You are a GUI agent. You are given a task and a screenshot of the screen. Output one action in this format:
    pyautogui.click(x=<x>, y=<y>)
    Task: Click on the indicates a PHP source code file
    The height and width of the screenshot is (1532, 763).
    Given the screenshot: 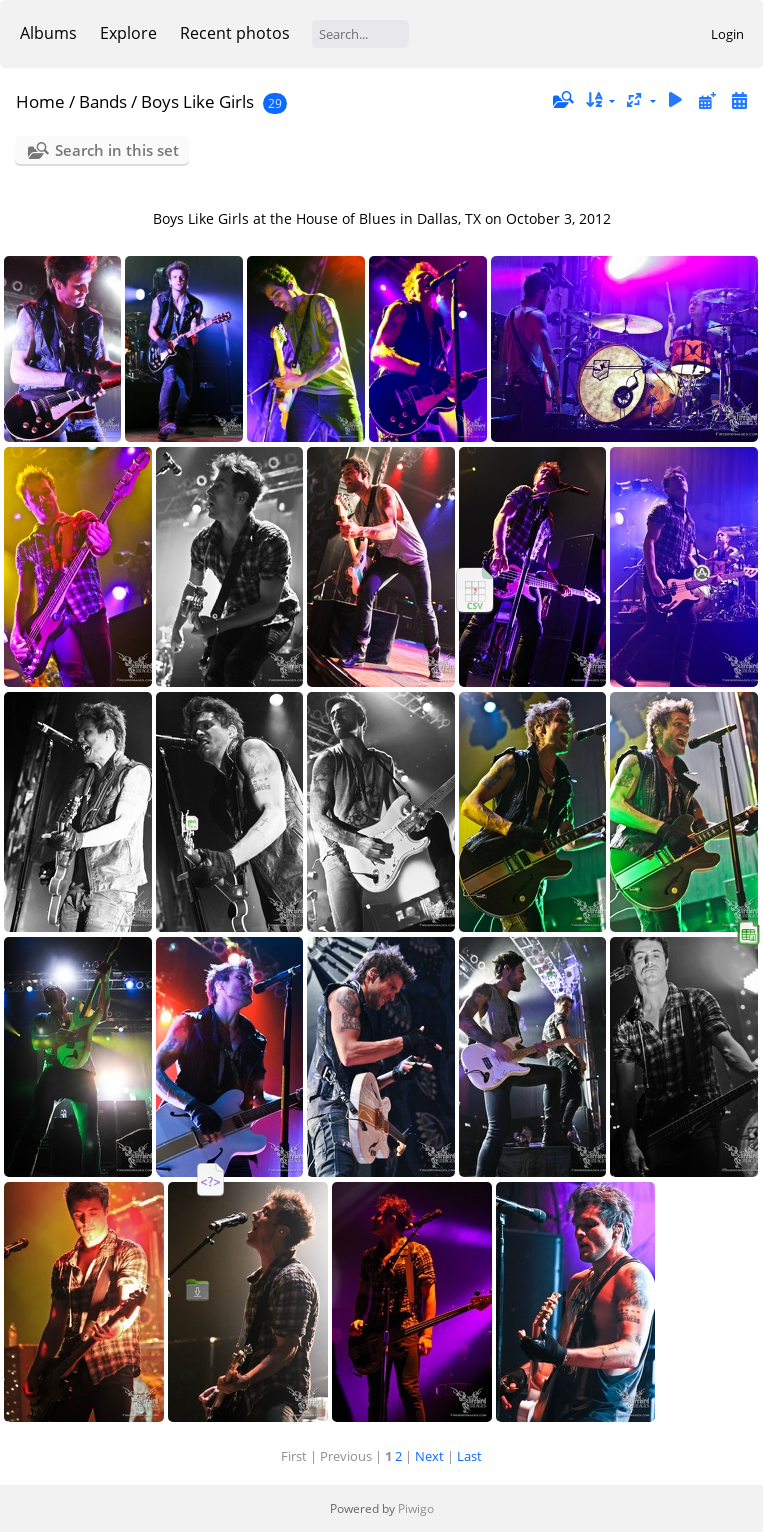 What is the action you would take?
    pyautogui.click(x=210, y=1179)
    